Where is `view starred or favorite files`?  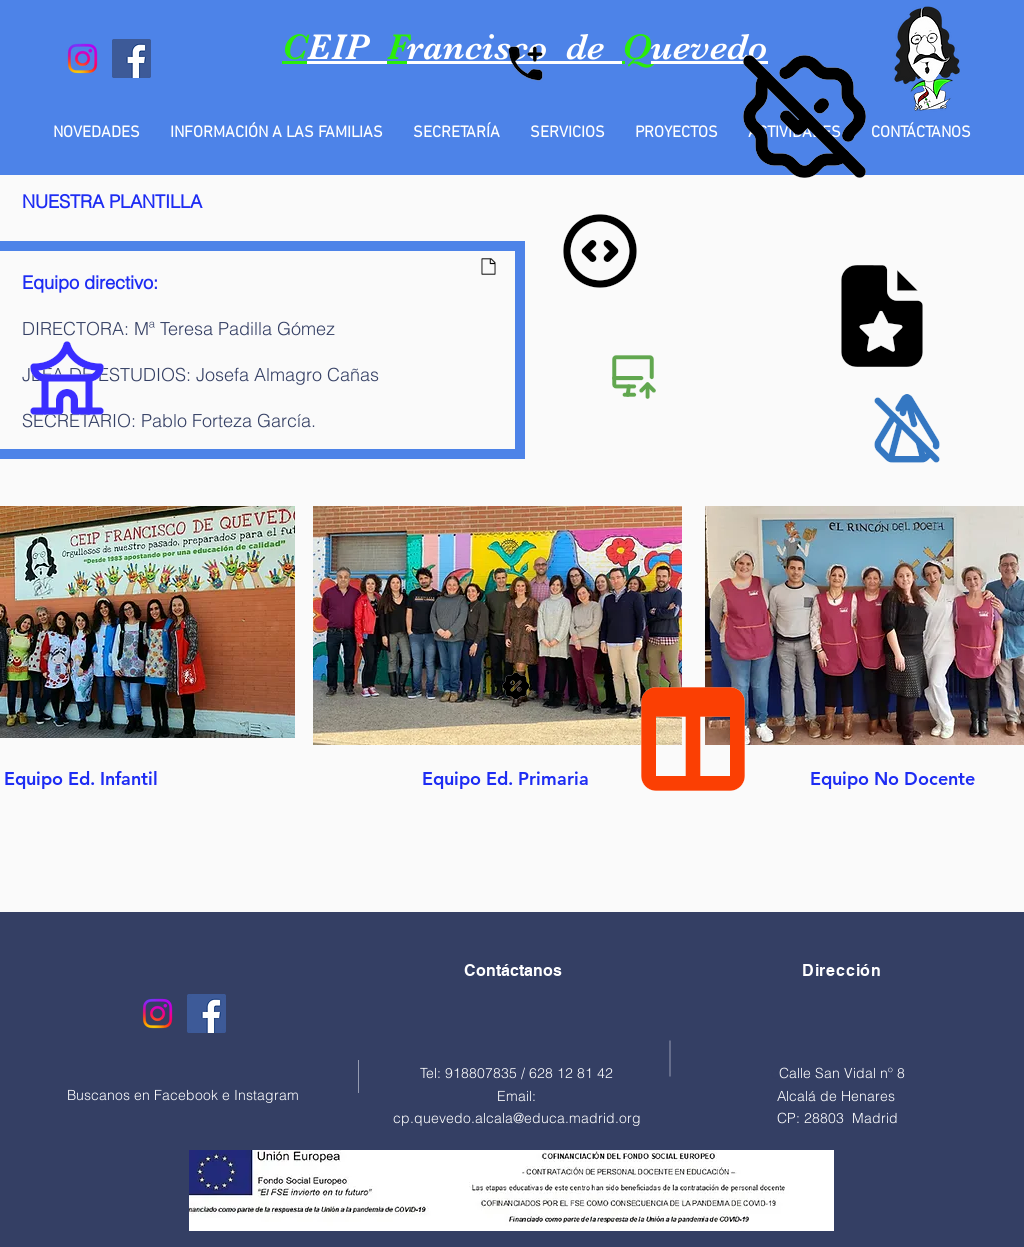 view starred or favorite files is located at coordinates (882, 316).